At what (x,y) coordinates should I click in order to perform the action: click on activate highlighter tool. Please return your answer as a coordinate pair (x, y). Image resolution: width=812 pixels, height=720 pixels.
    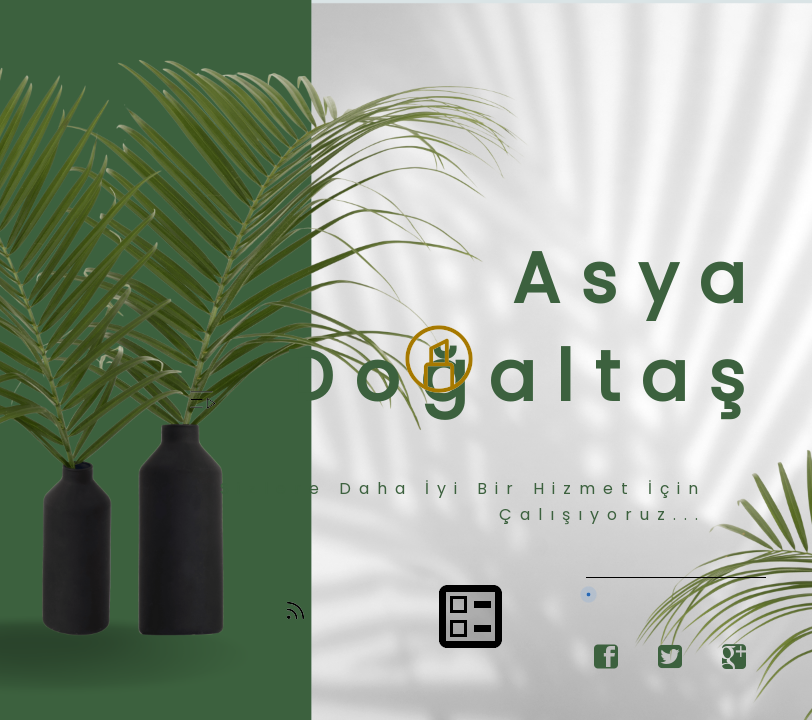
    Looking at the image, I should click on (439, 359).